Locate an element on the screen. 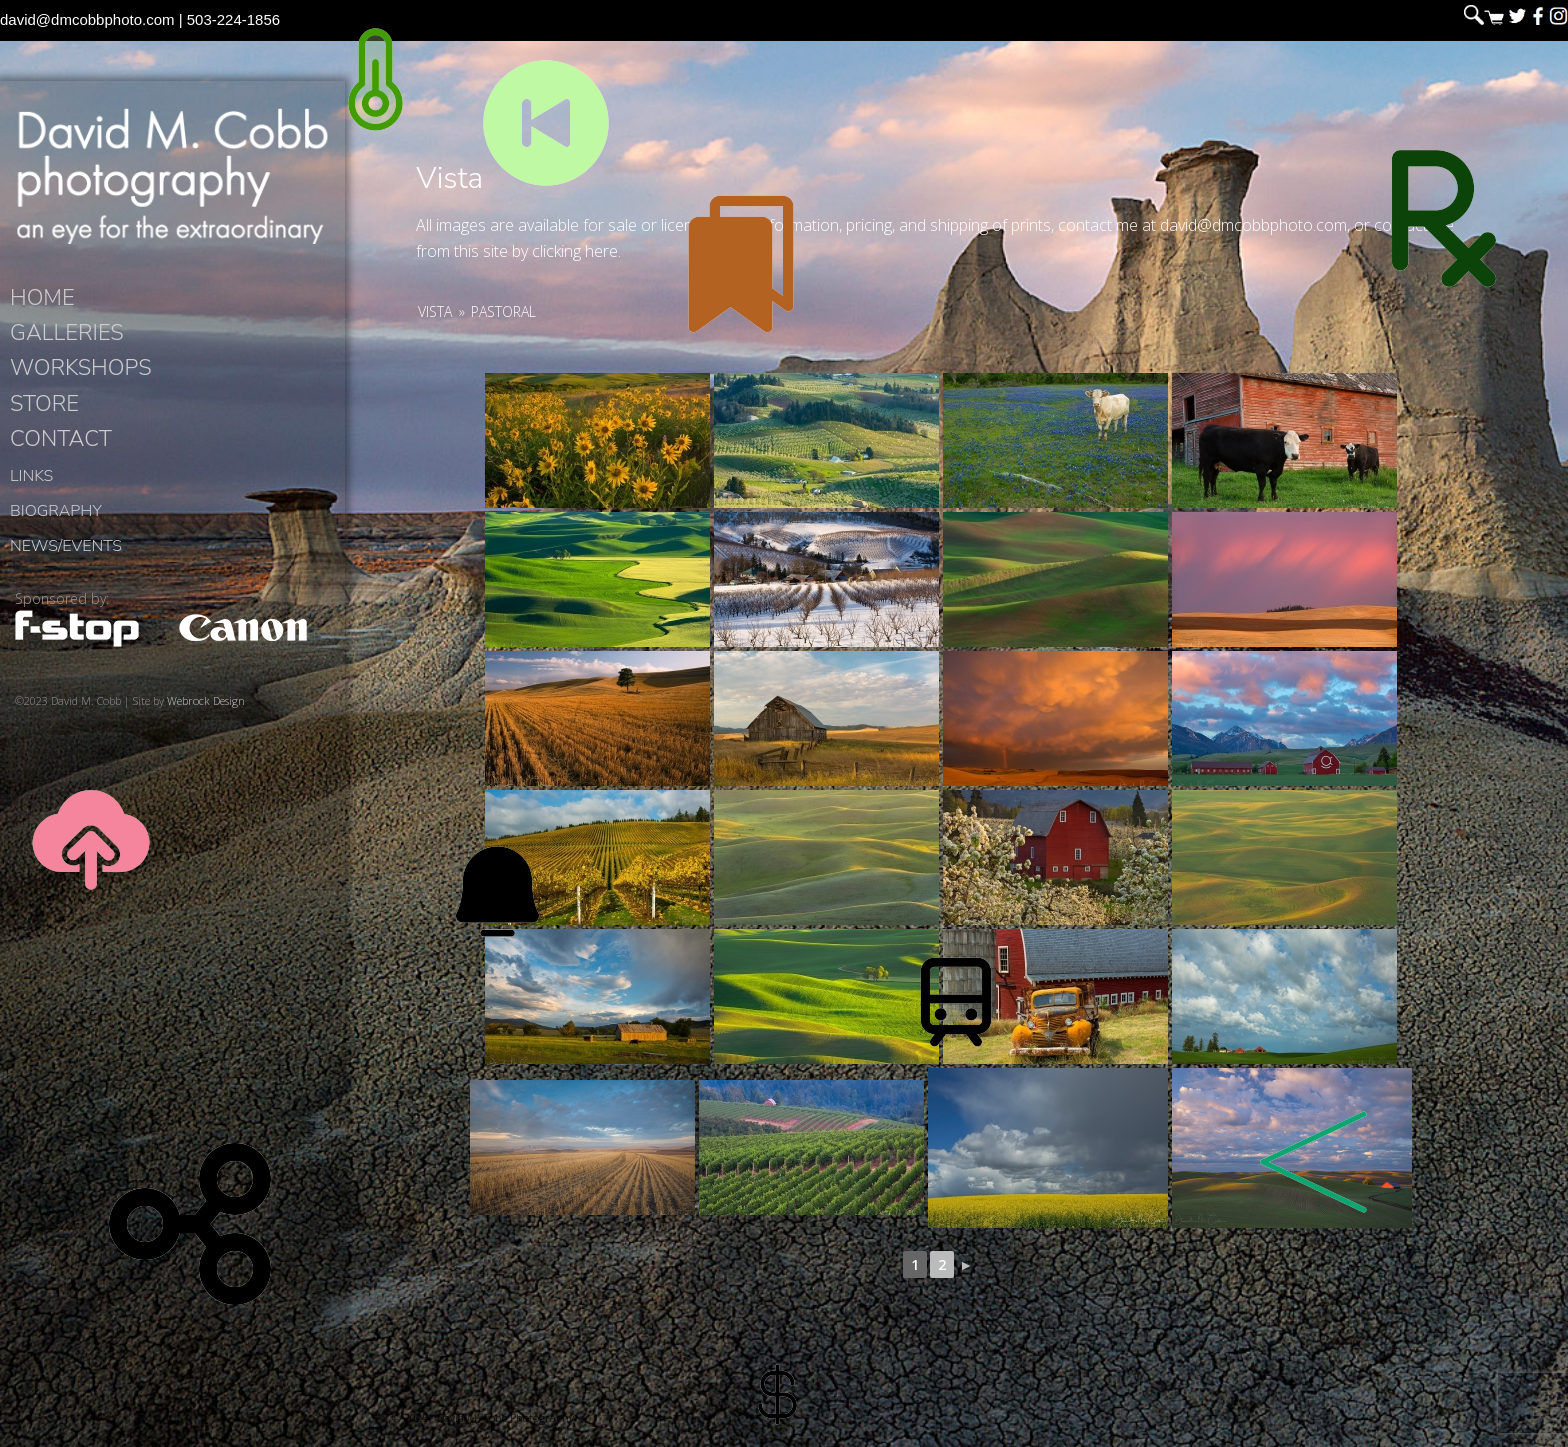 The height and width of the screenshot is (1447, 1568). view prescription details is located at coordinates (1438, 218).